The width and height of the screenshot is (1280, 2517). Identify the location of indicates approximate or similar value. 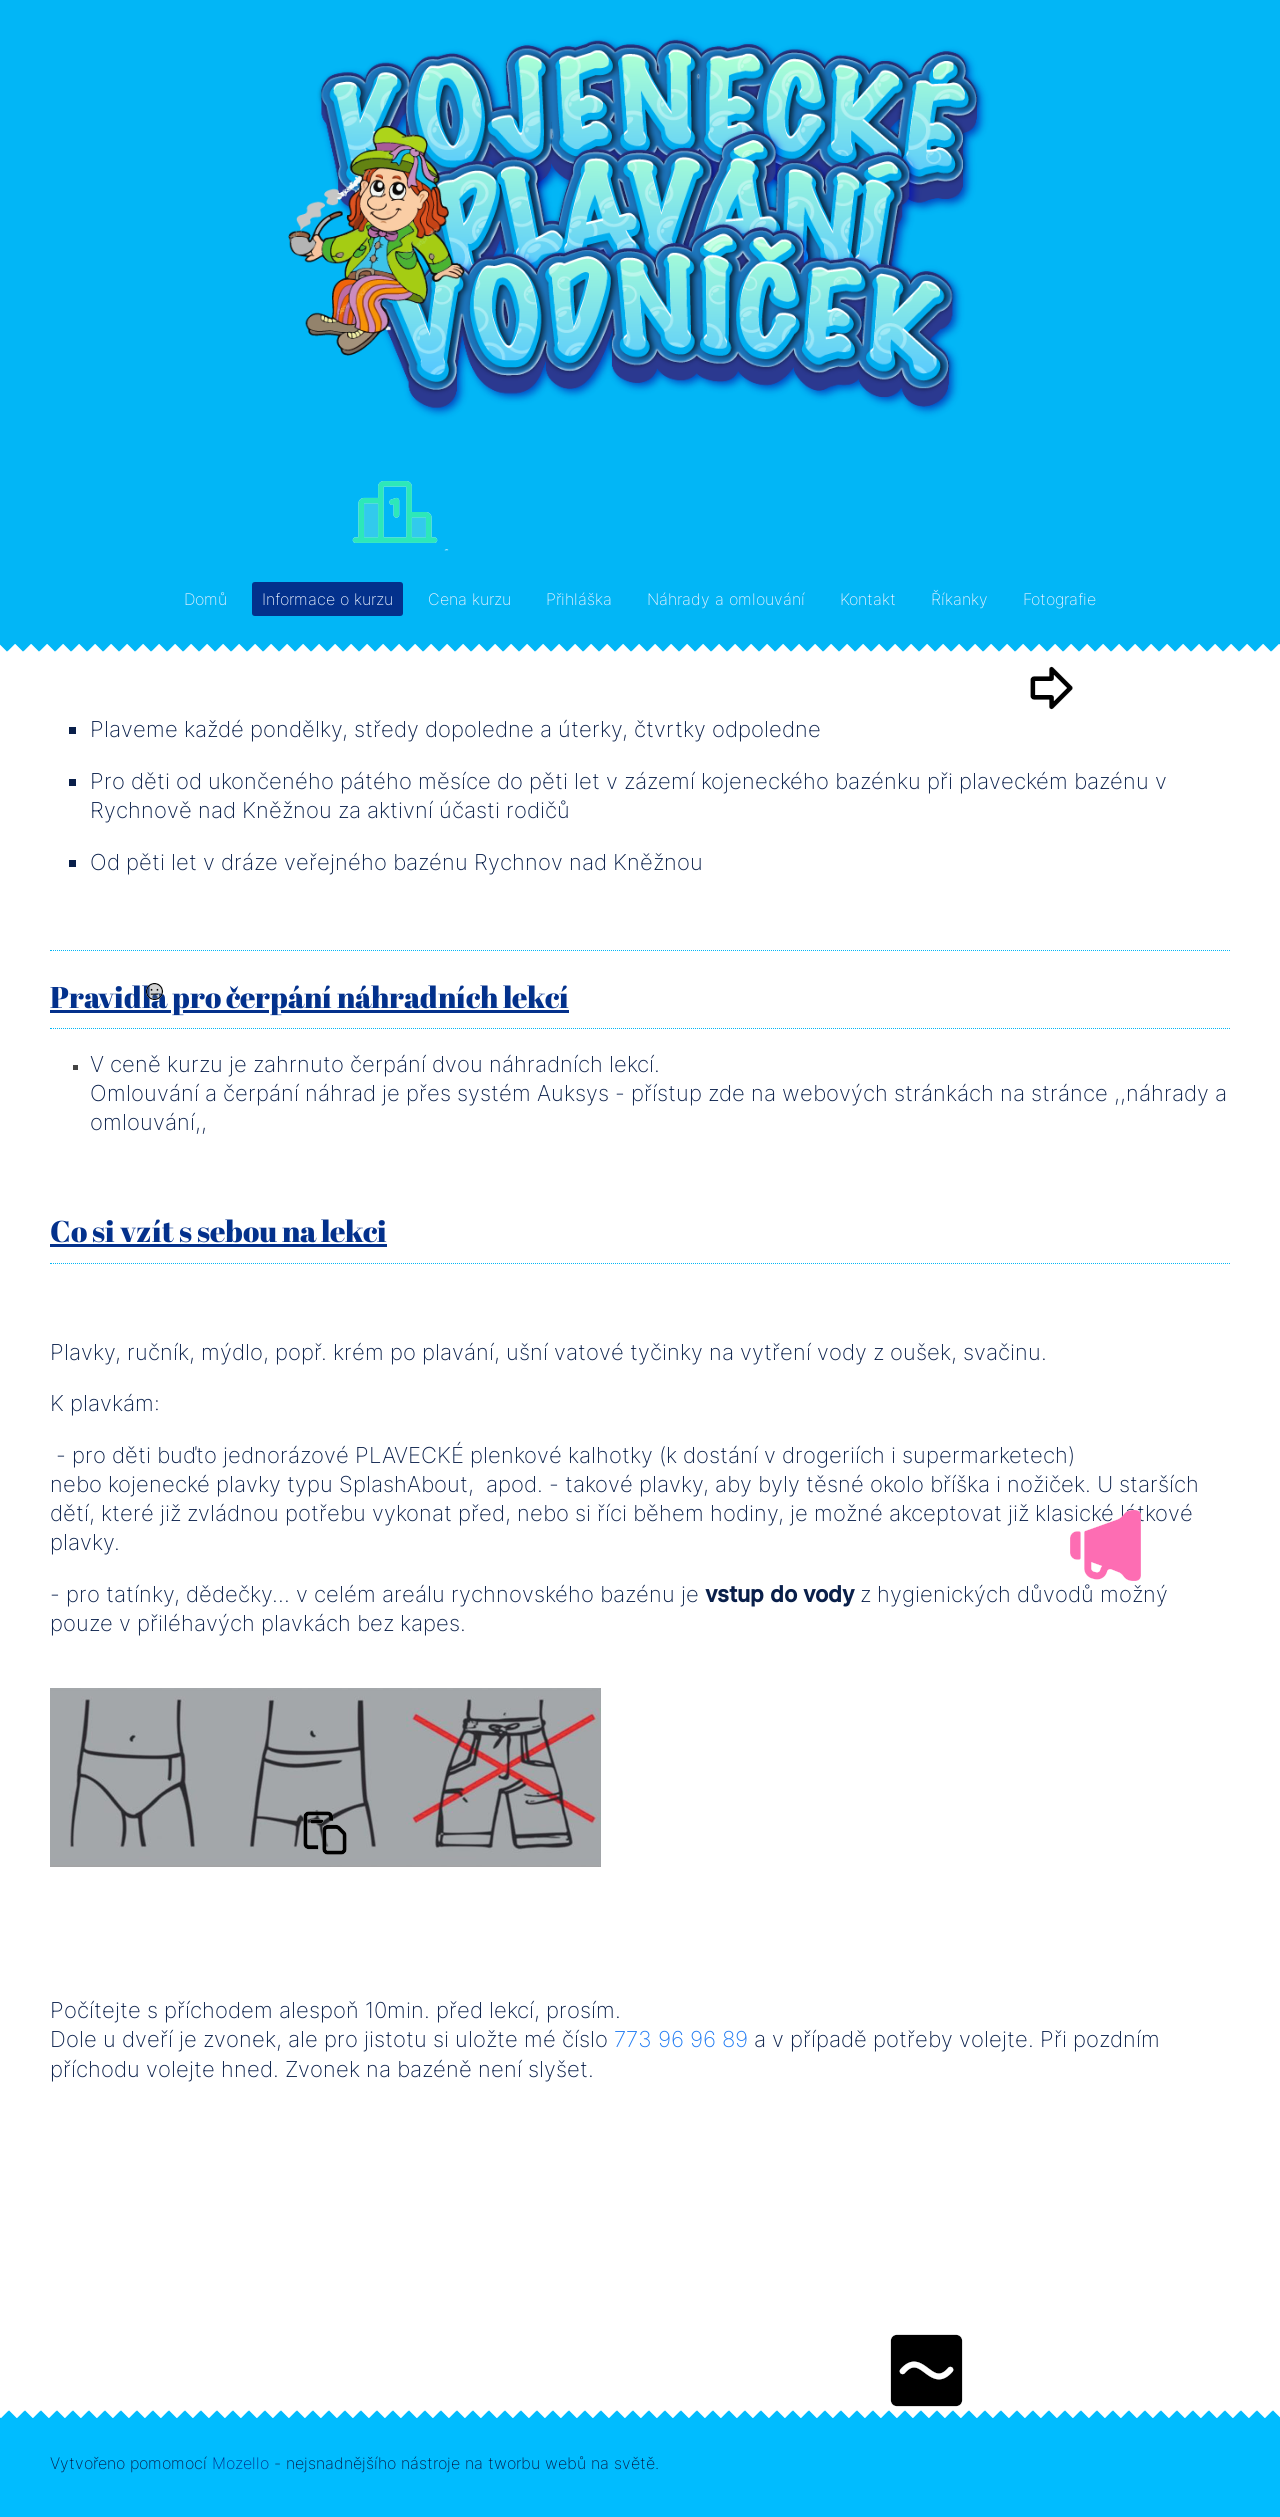
(926, 2370).